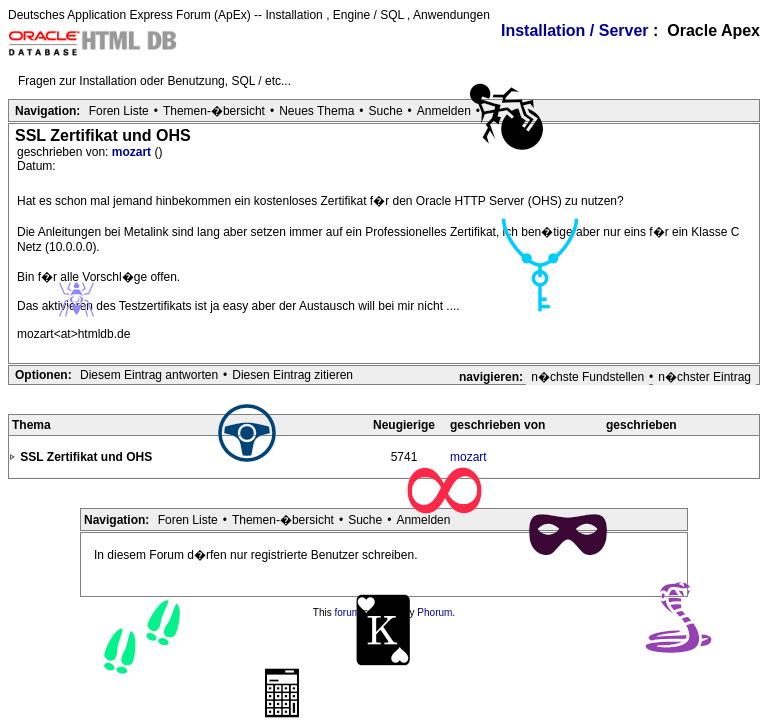  What do you see at coordinates (282, 693) in the screenshot?
I see `open the calculator app` at bounding box center [282, 693].